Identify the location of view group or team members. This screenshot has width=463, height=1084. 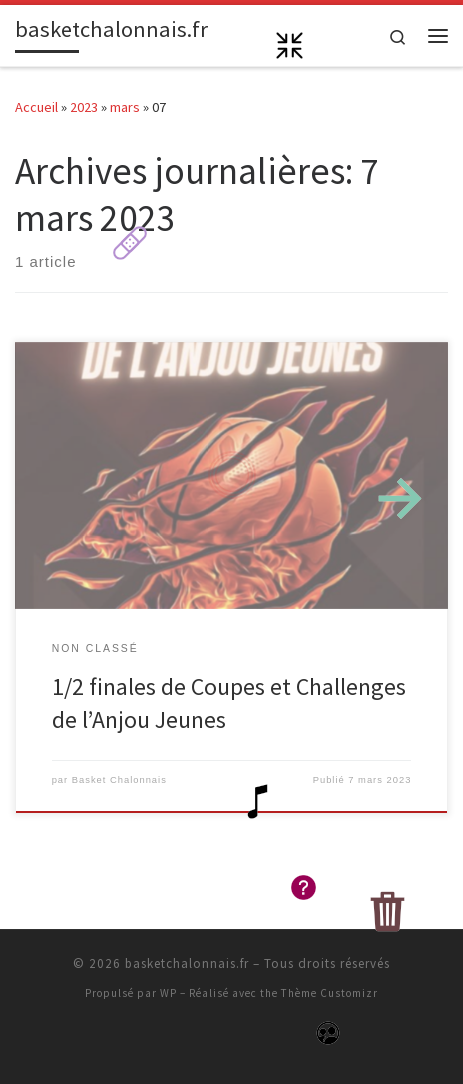
(328, 1033).